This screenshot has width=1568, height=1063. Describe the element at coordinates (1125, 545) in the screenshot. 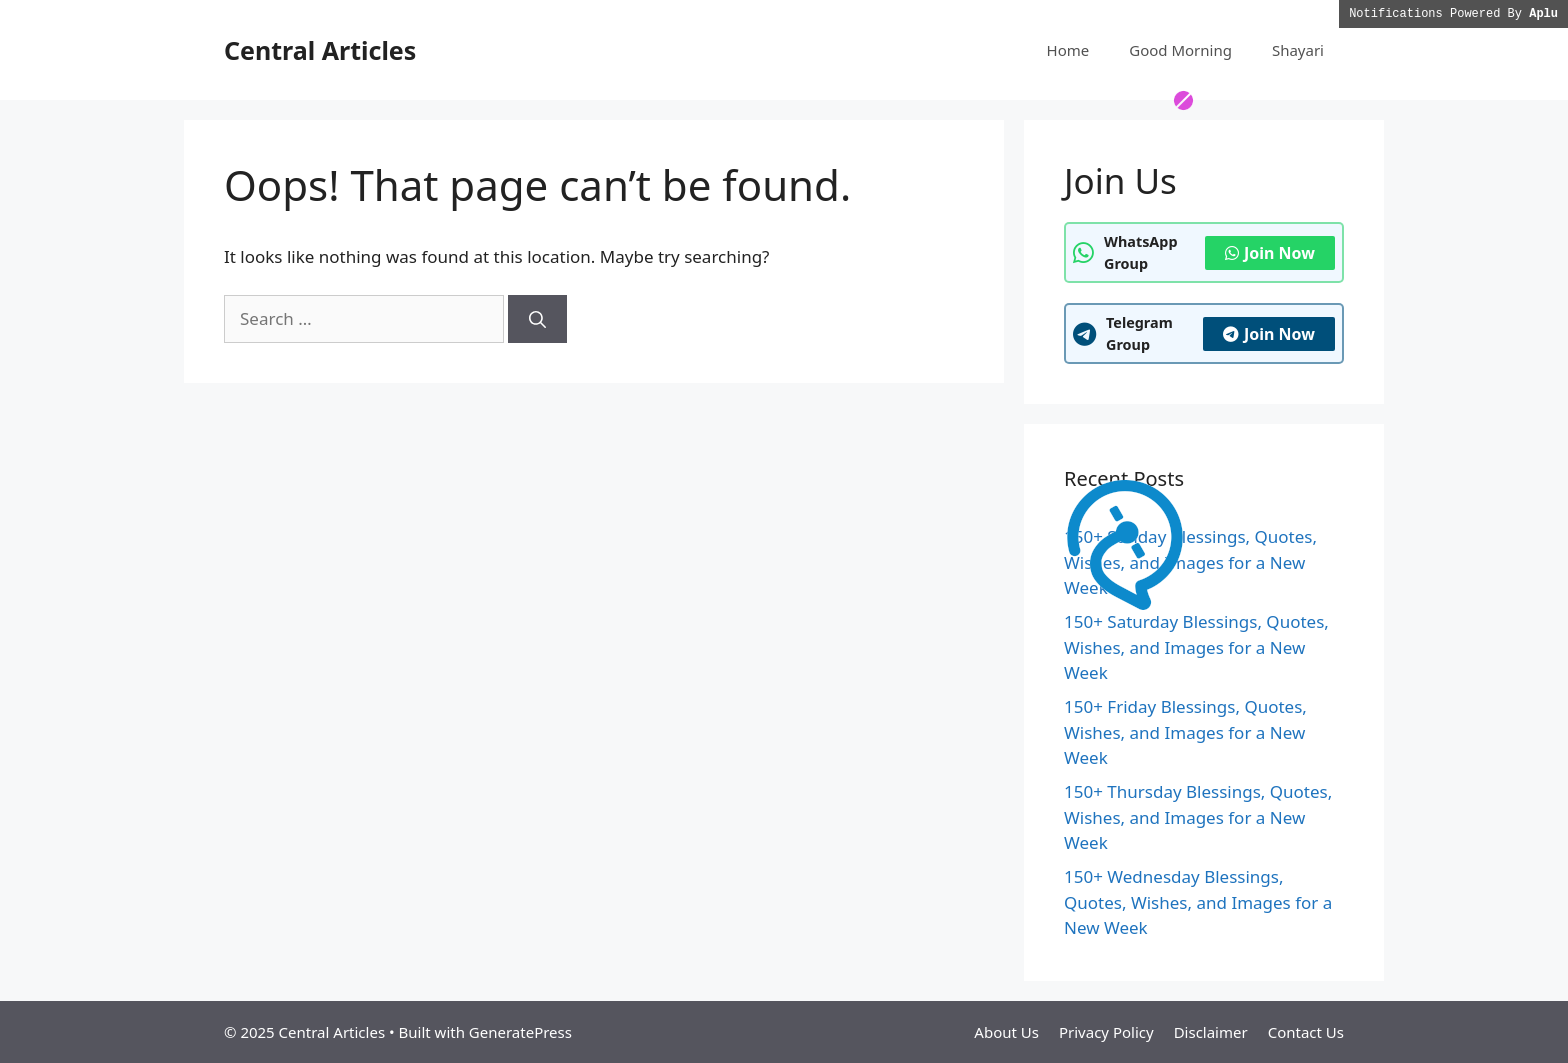

I see `open the Satellite app` at that location.